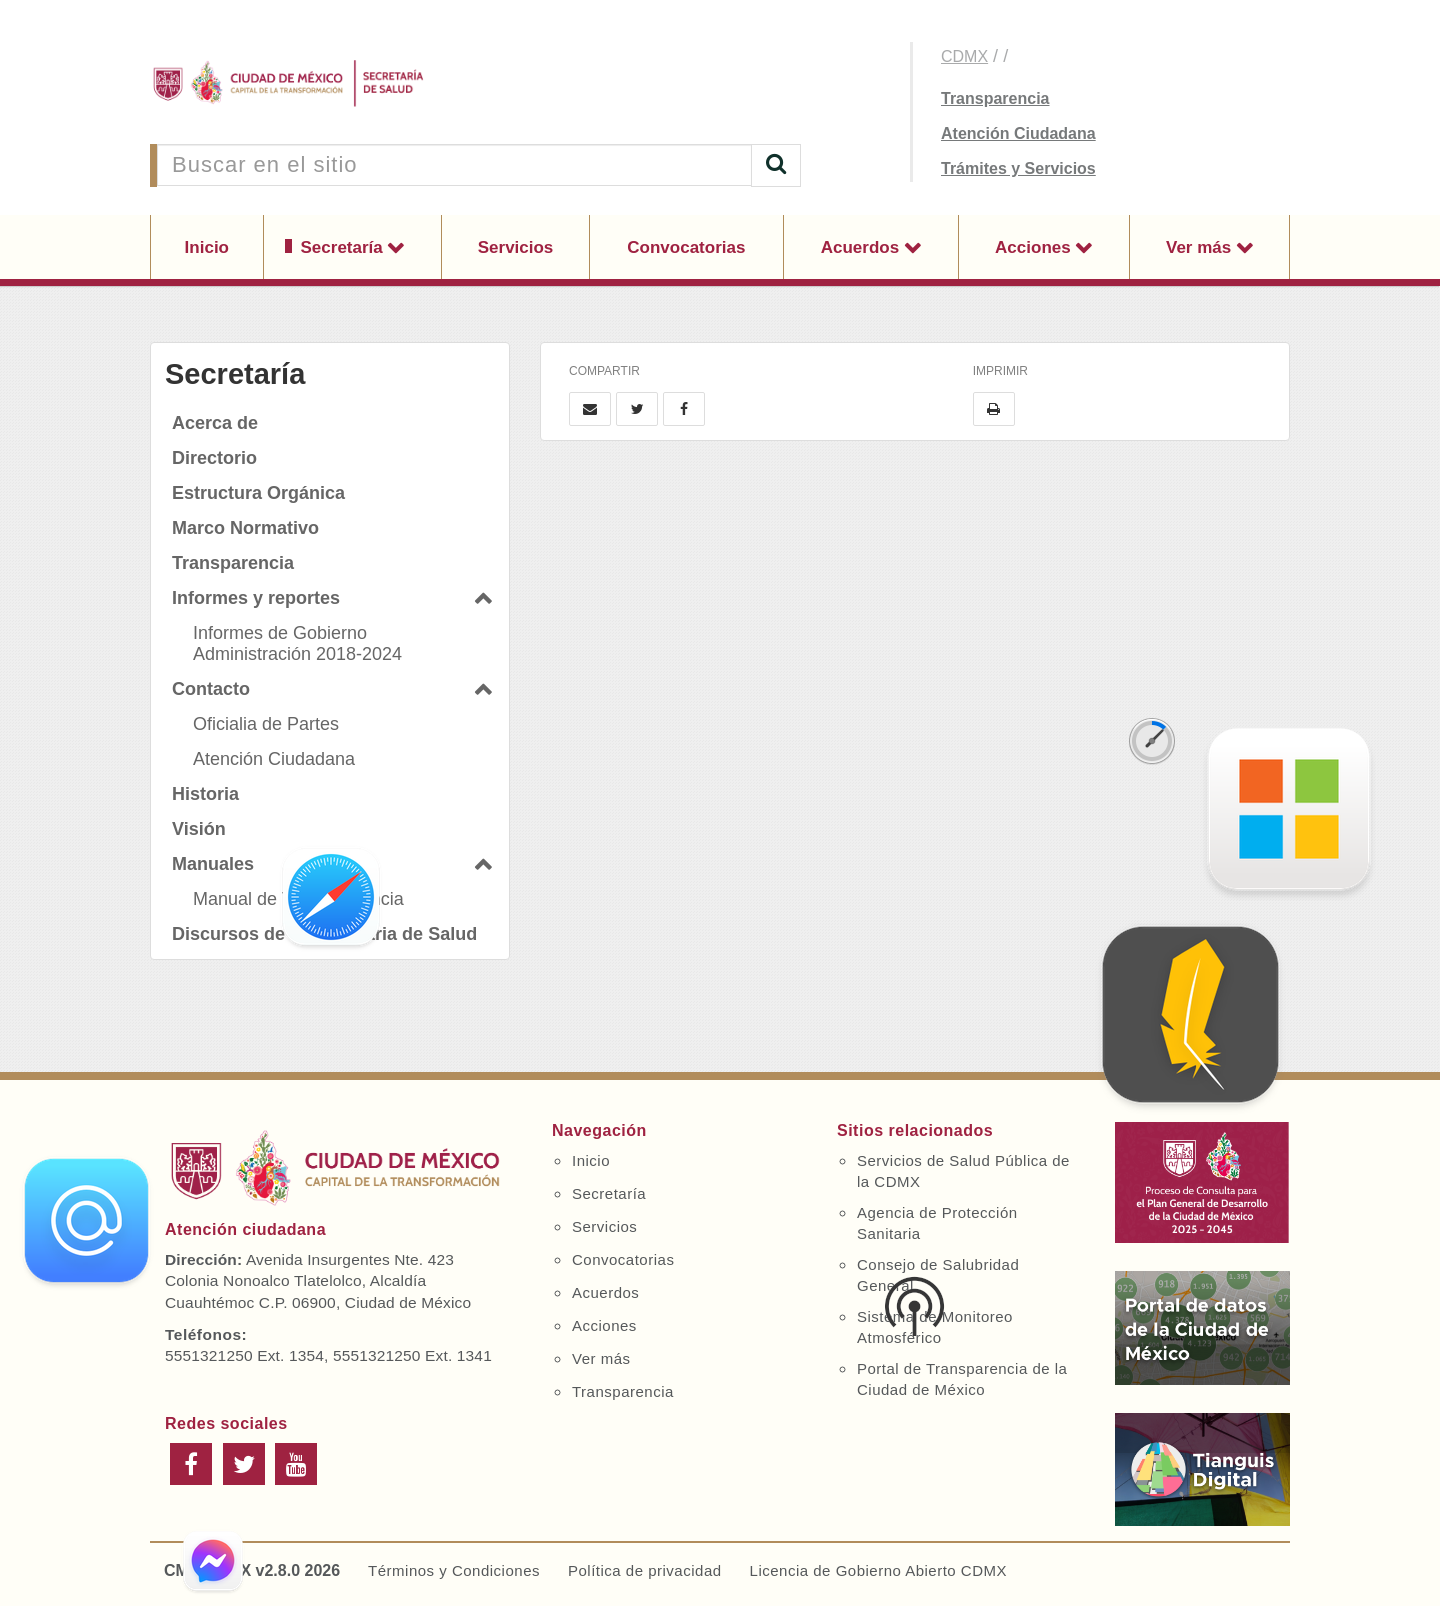 This screenshot has height=1606, width=1440. What do you see at coordinates (1152, 741) in the screenshot?
I see `open sysprof system profiler` at bounding box center [1152, 741].